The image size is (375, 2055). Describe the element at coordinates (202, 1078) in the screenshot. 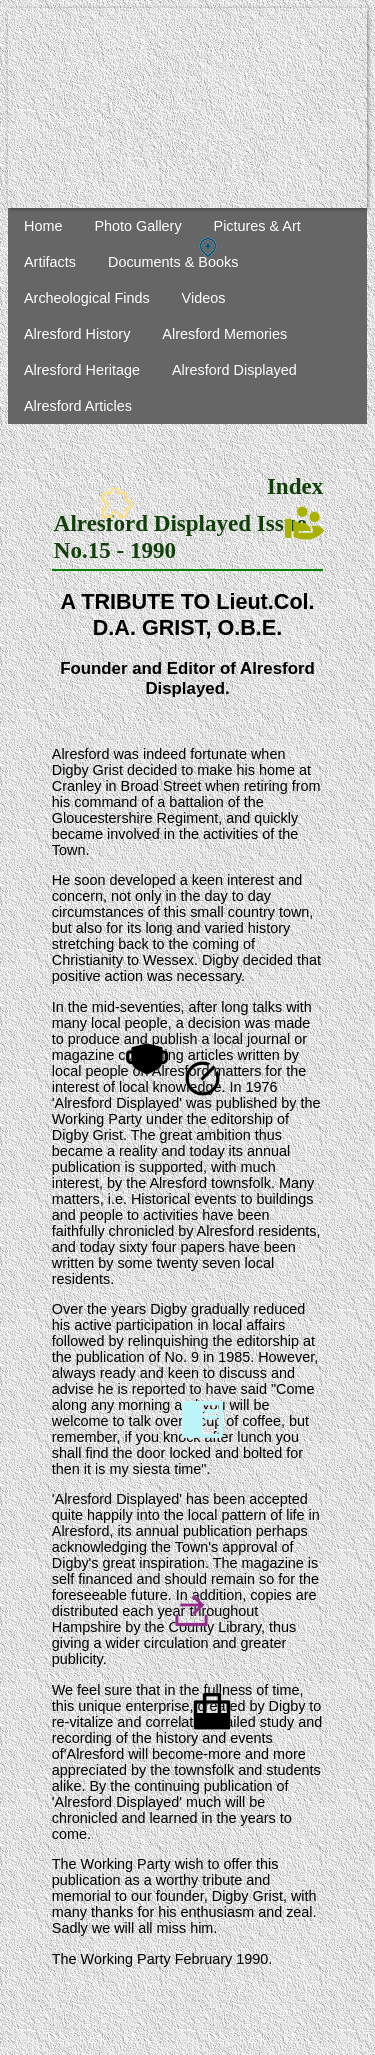

I see `access navigation or compass features` at that location.